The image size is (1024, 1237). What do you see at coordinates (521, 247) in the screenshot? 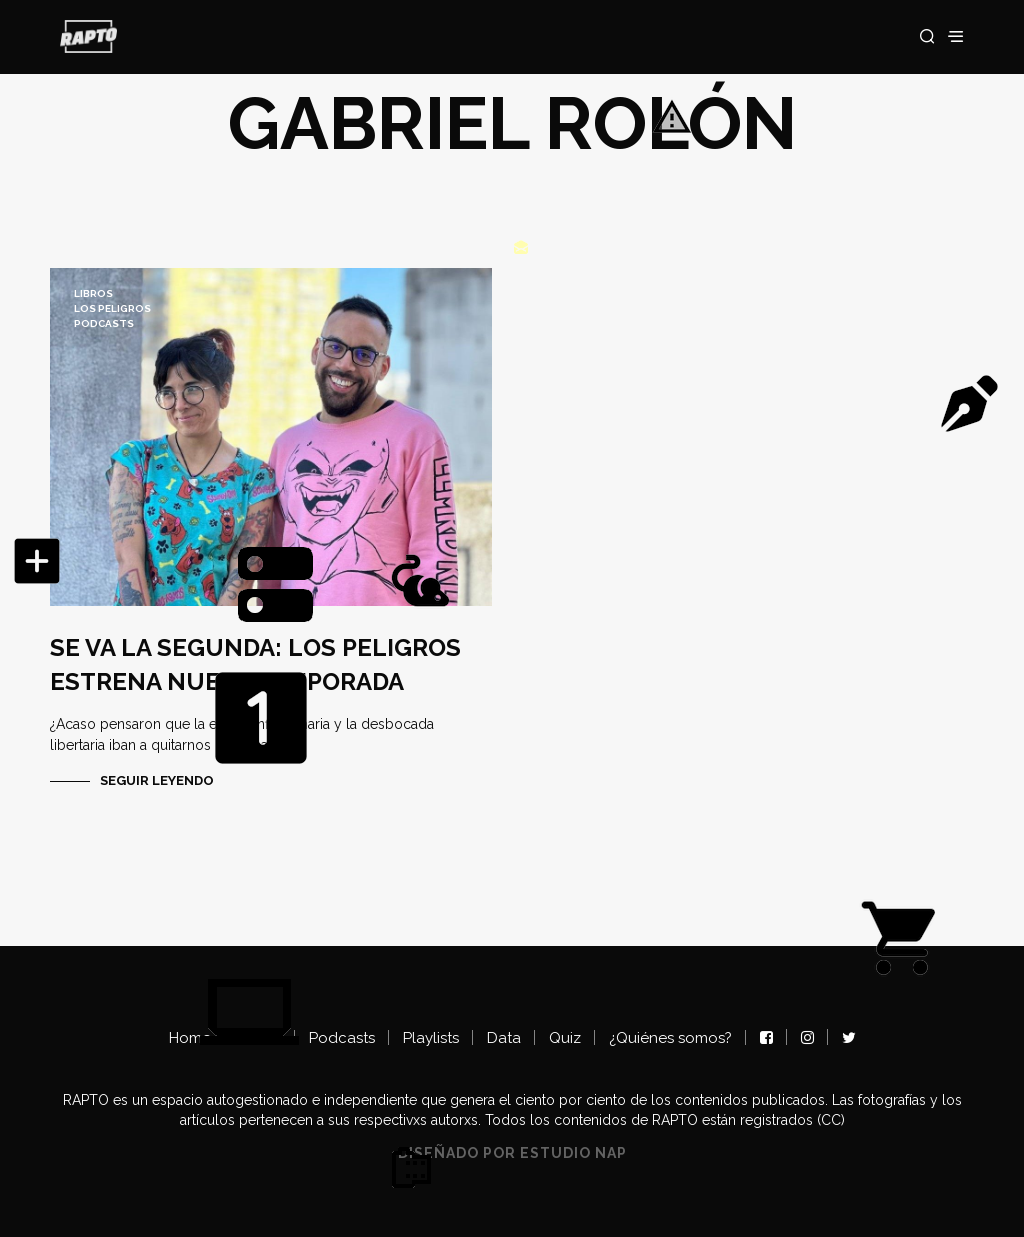
I see `view opened or read messages` at bounding box center [521, 247].